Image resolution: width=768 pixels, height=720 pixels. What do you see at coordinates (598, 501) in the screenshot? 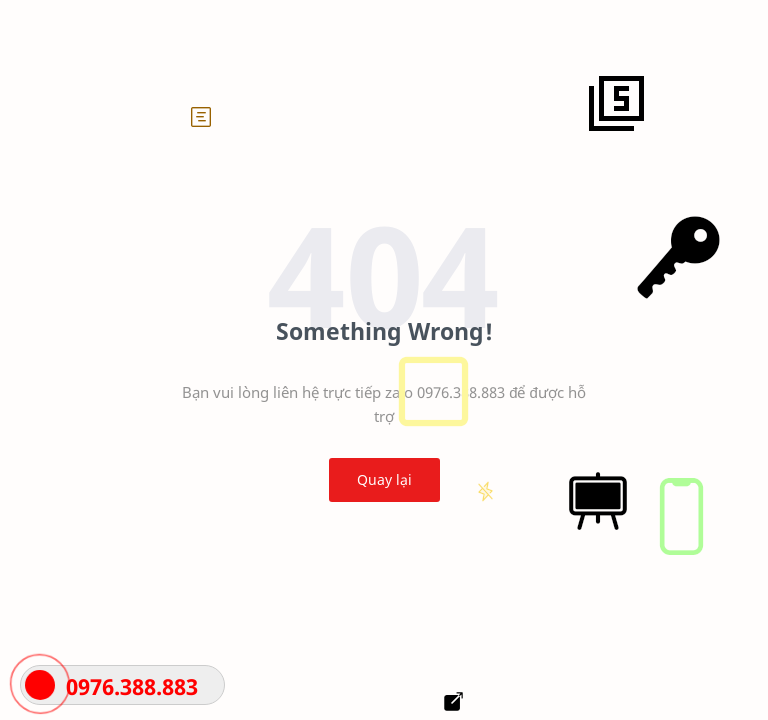
I see `open presentation mode` at bounding box center [598, 501].